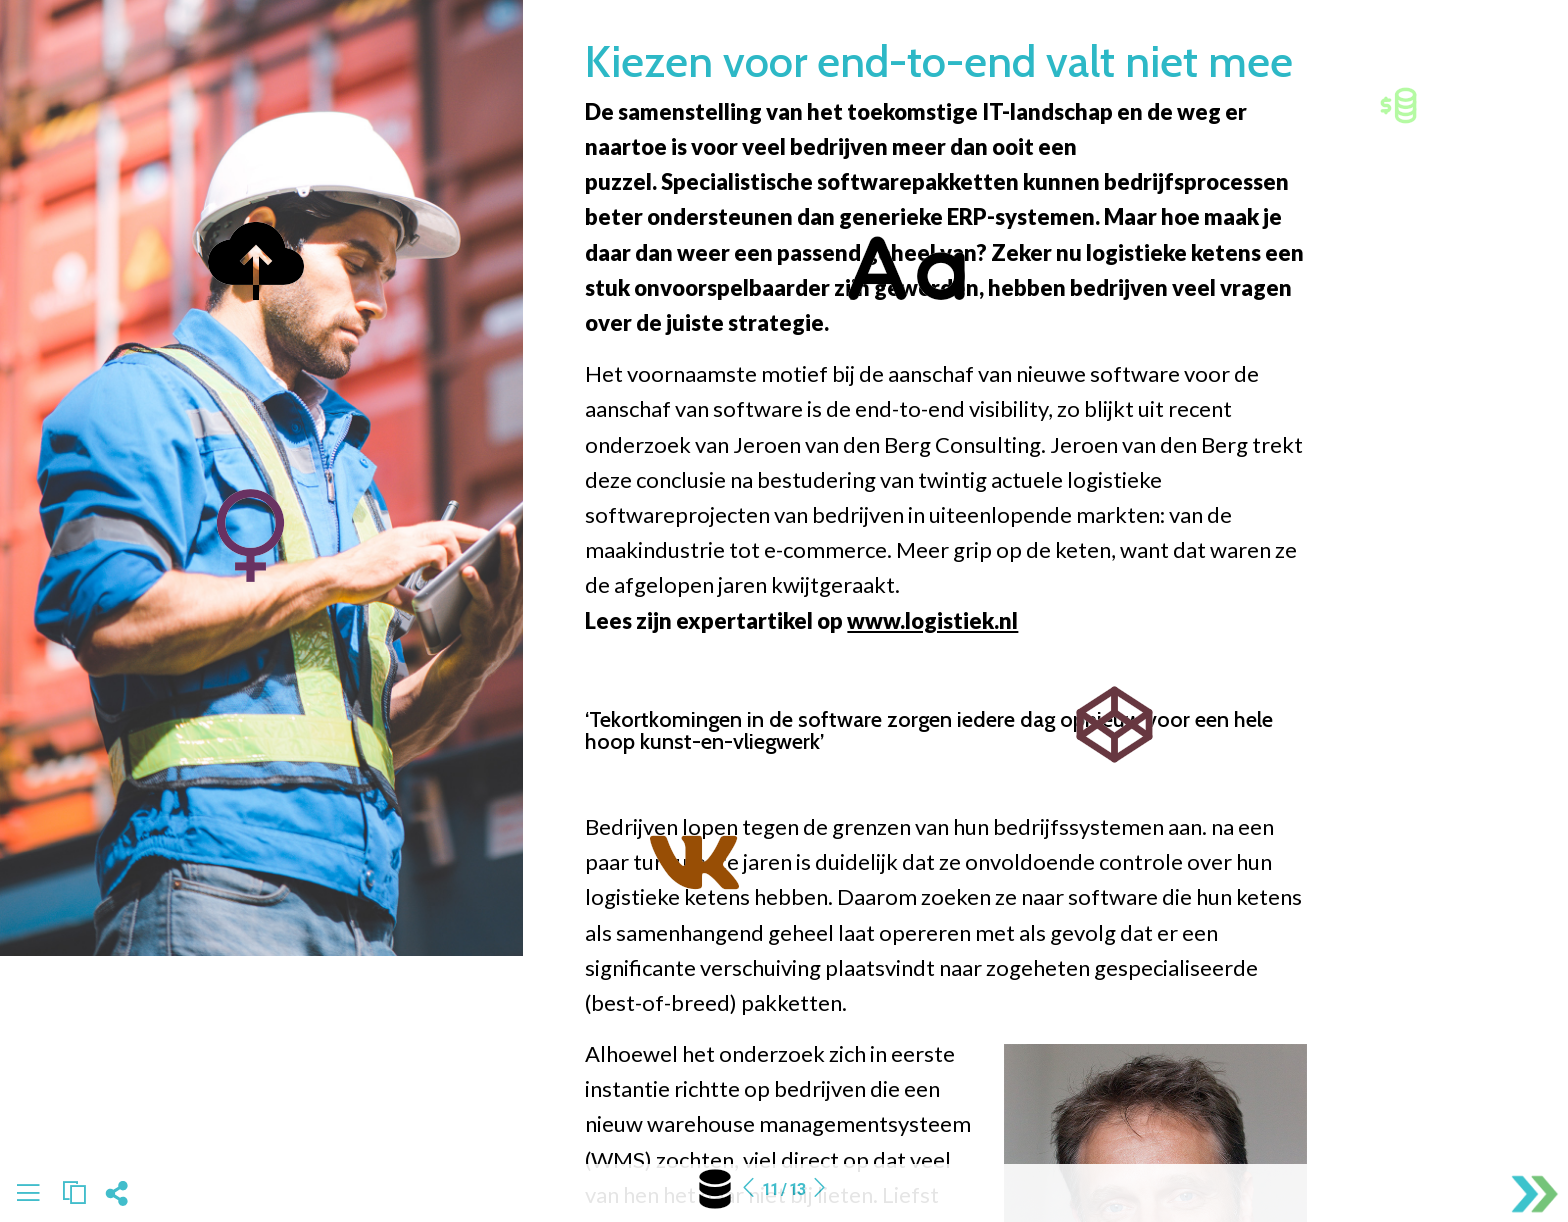 This screenshot has height=1222, width=1568. I want to click on open VK social network, so click(694, 862).